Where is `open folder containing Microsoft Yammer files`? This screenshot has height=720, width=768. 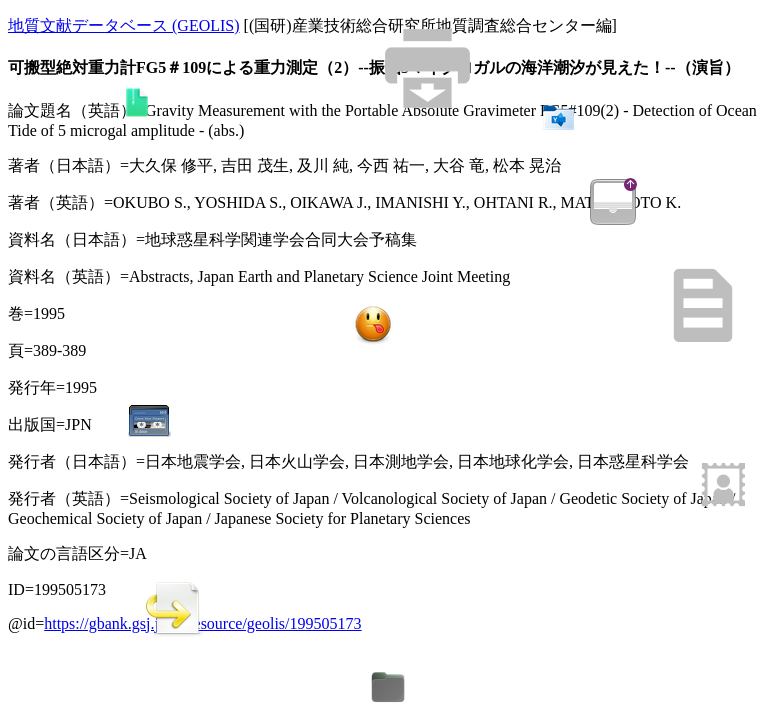
open folder containing Microsoft Yammer files is located at coordinates (558, 118).